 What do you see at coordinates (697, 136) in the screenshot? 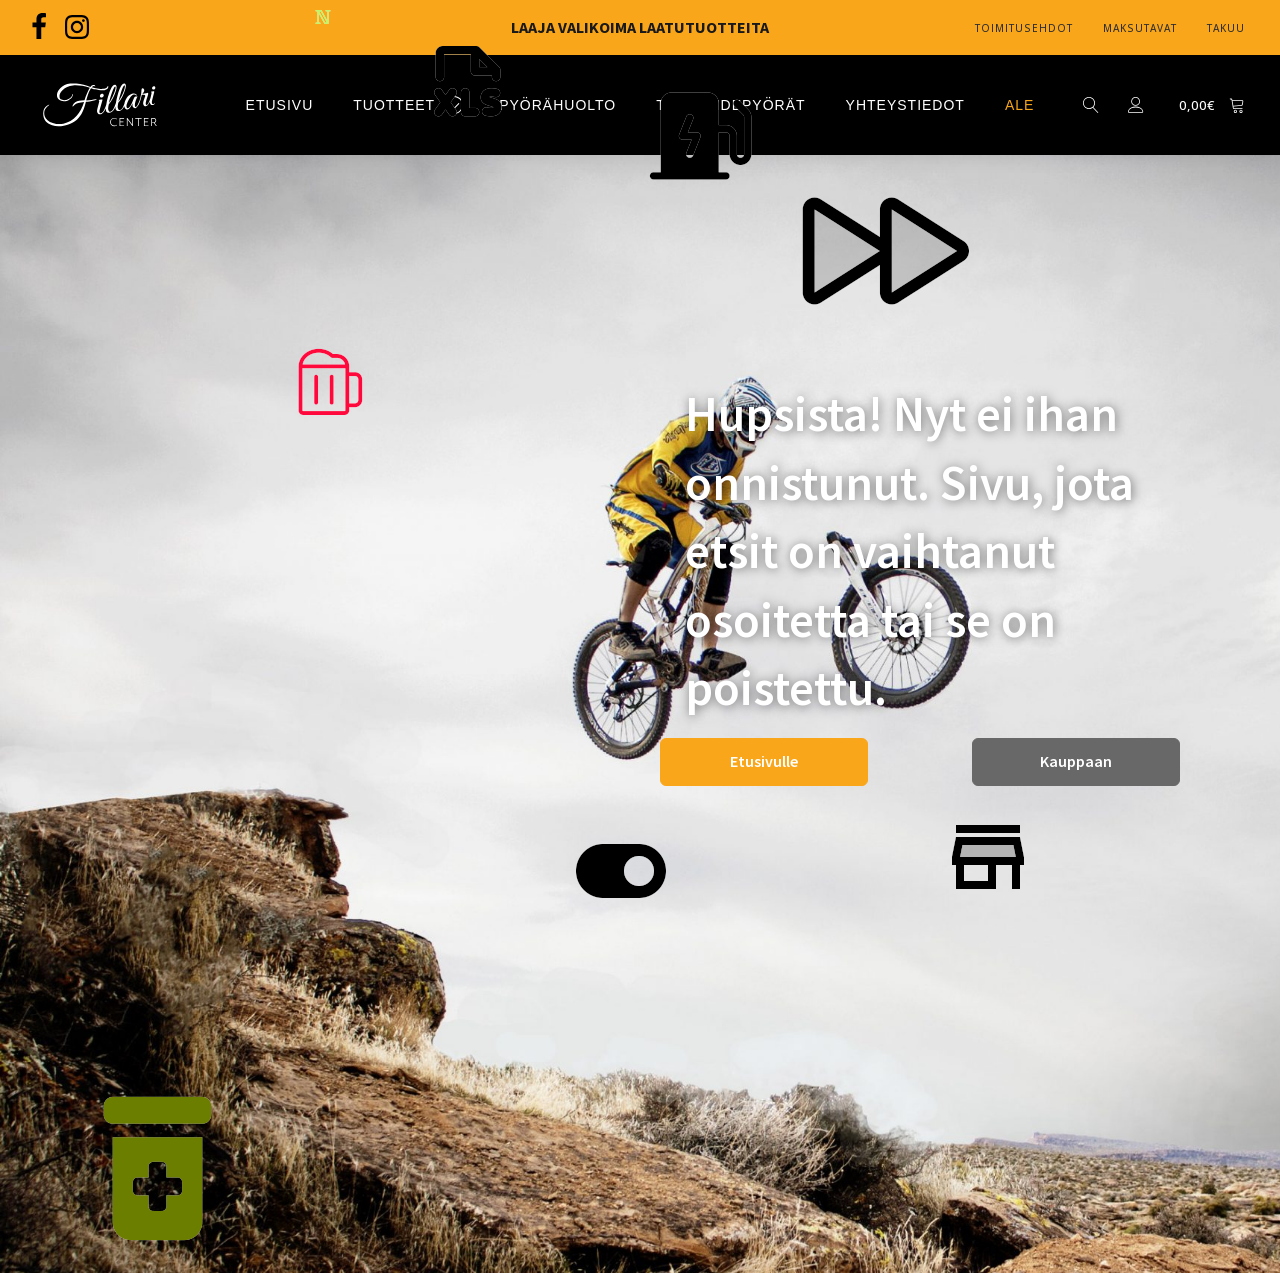
I see `find nearby EV charging stations` at bounding box center [697, 136].